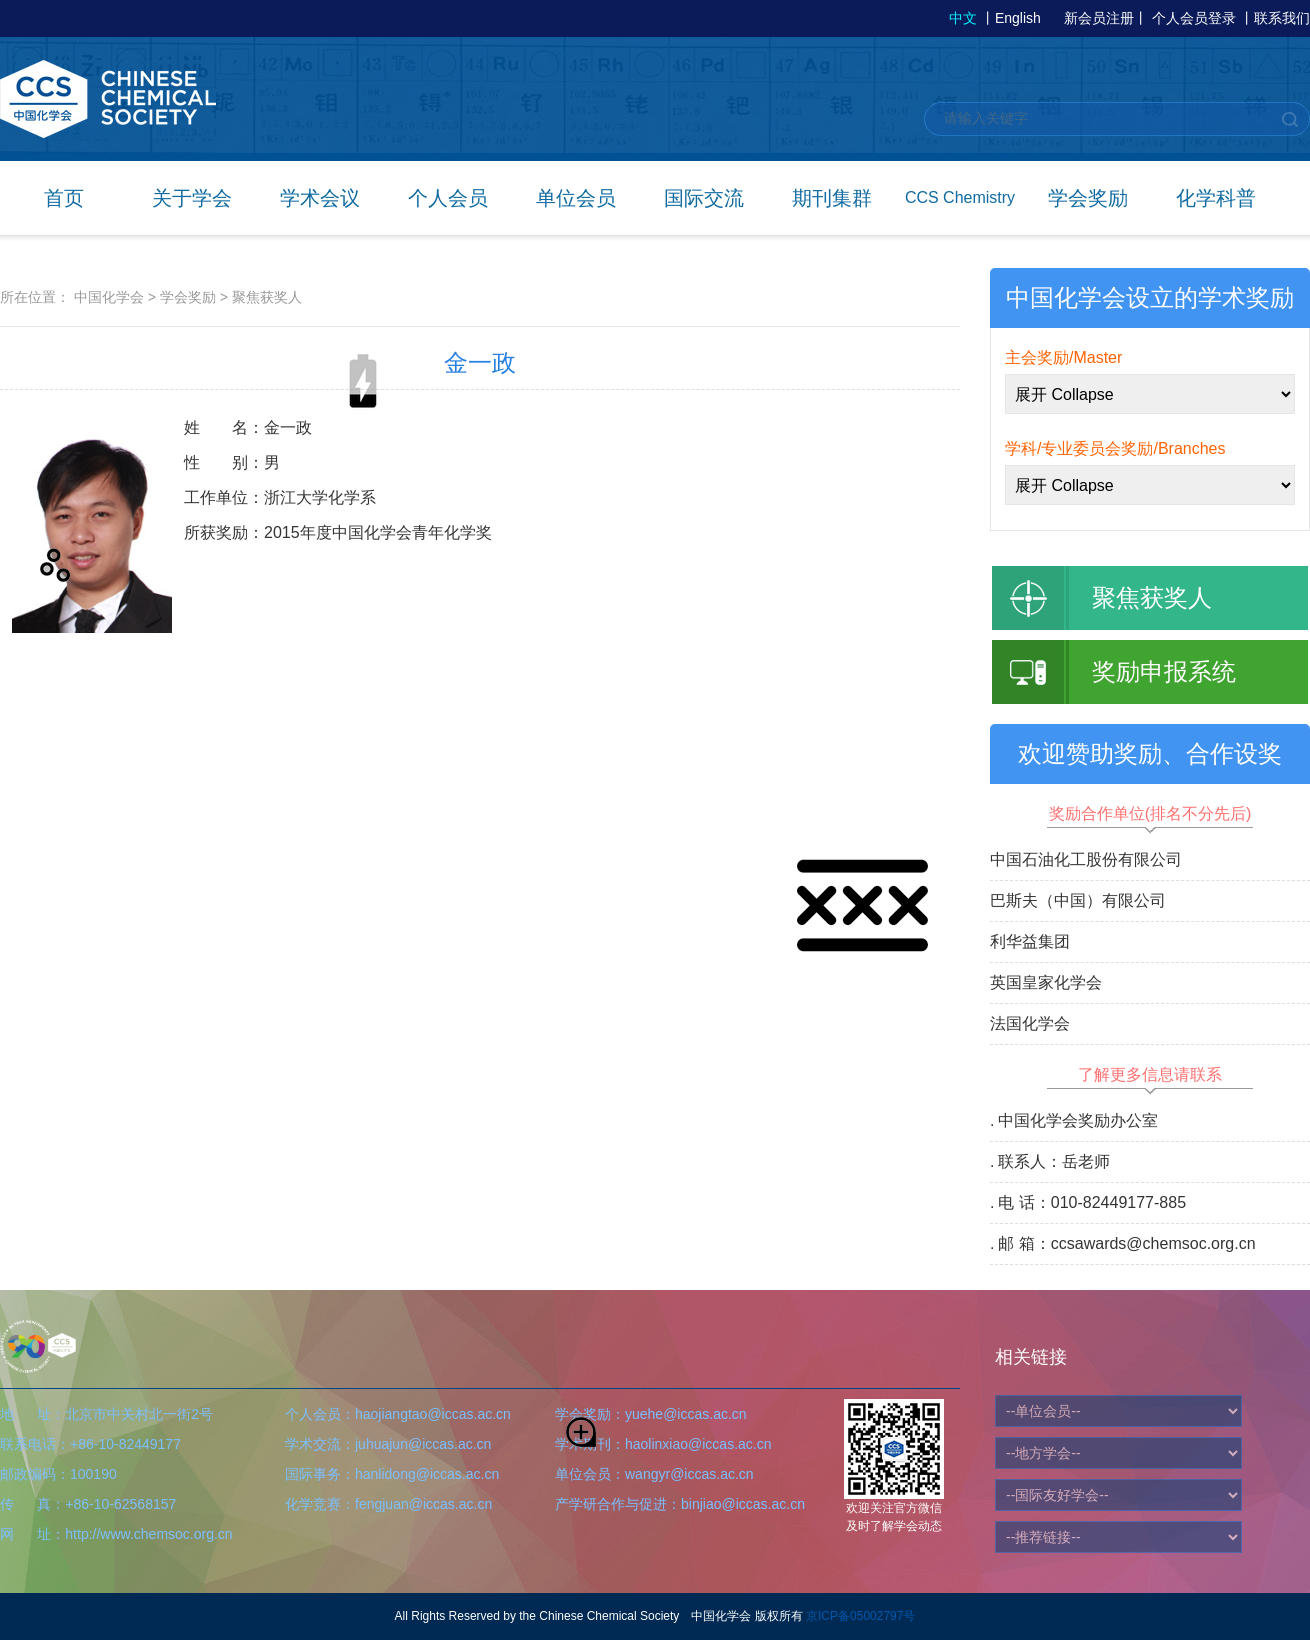 This screenshot has width=1310, height=1640. I want to click on indicates battery is charging at 20% capacity, so click(363, 381).